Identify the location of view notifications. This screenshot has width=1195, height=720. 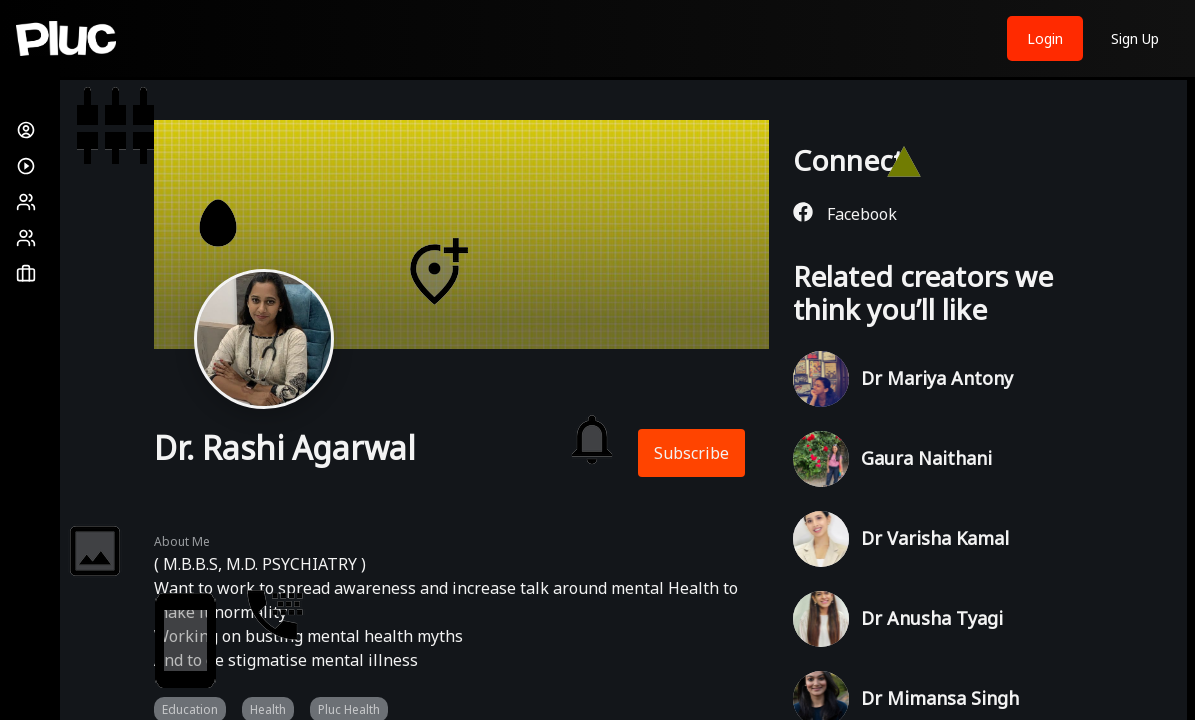
(592, 439).